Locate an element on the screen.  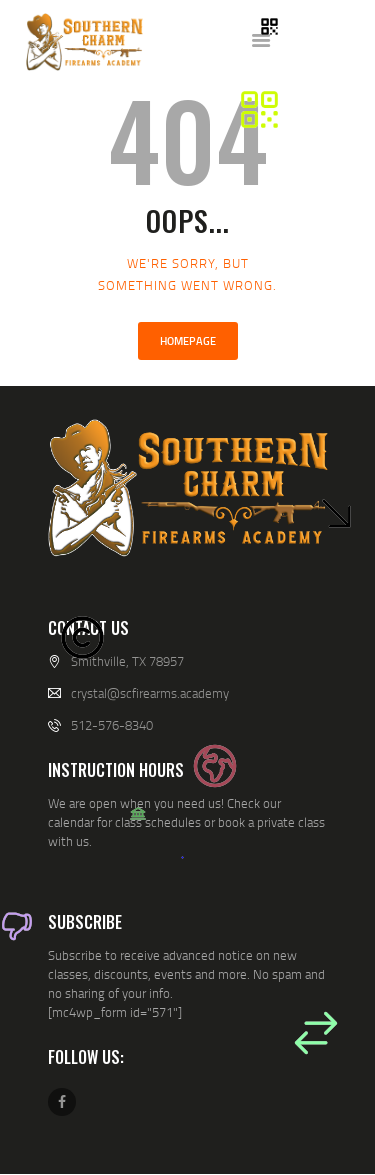
switch to international or regional settings is located at coordinates (215, 766).